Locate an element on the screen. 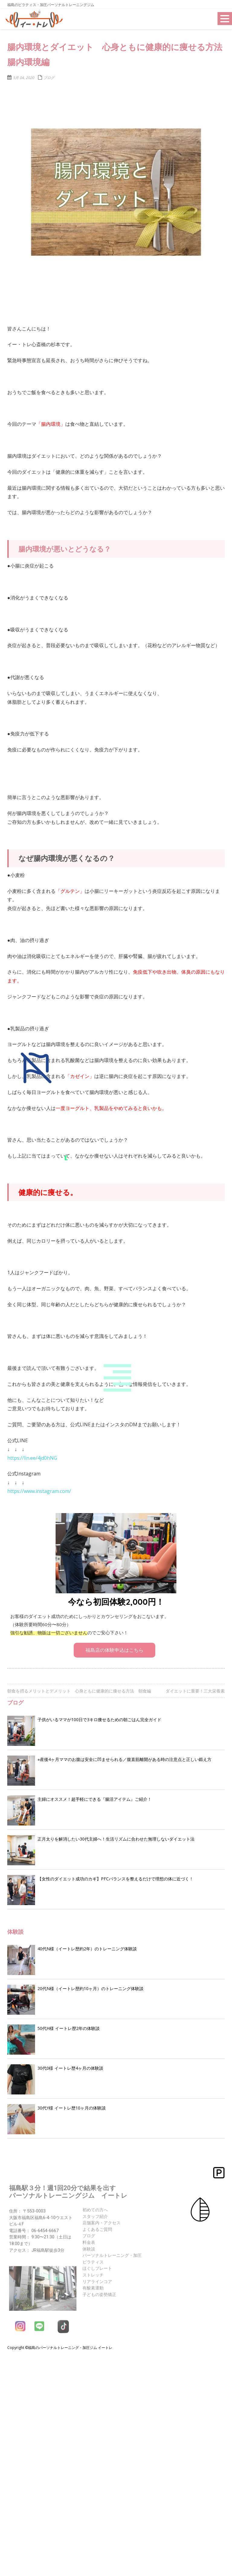 This screenshot has height=2576, width=232. find nearby parking locations is located at coordinates (219, 2173).